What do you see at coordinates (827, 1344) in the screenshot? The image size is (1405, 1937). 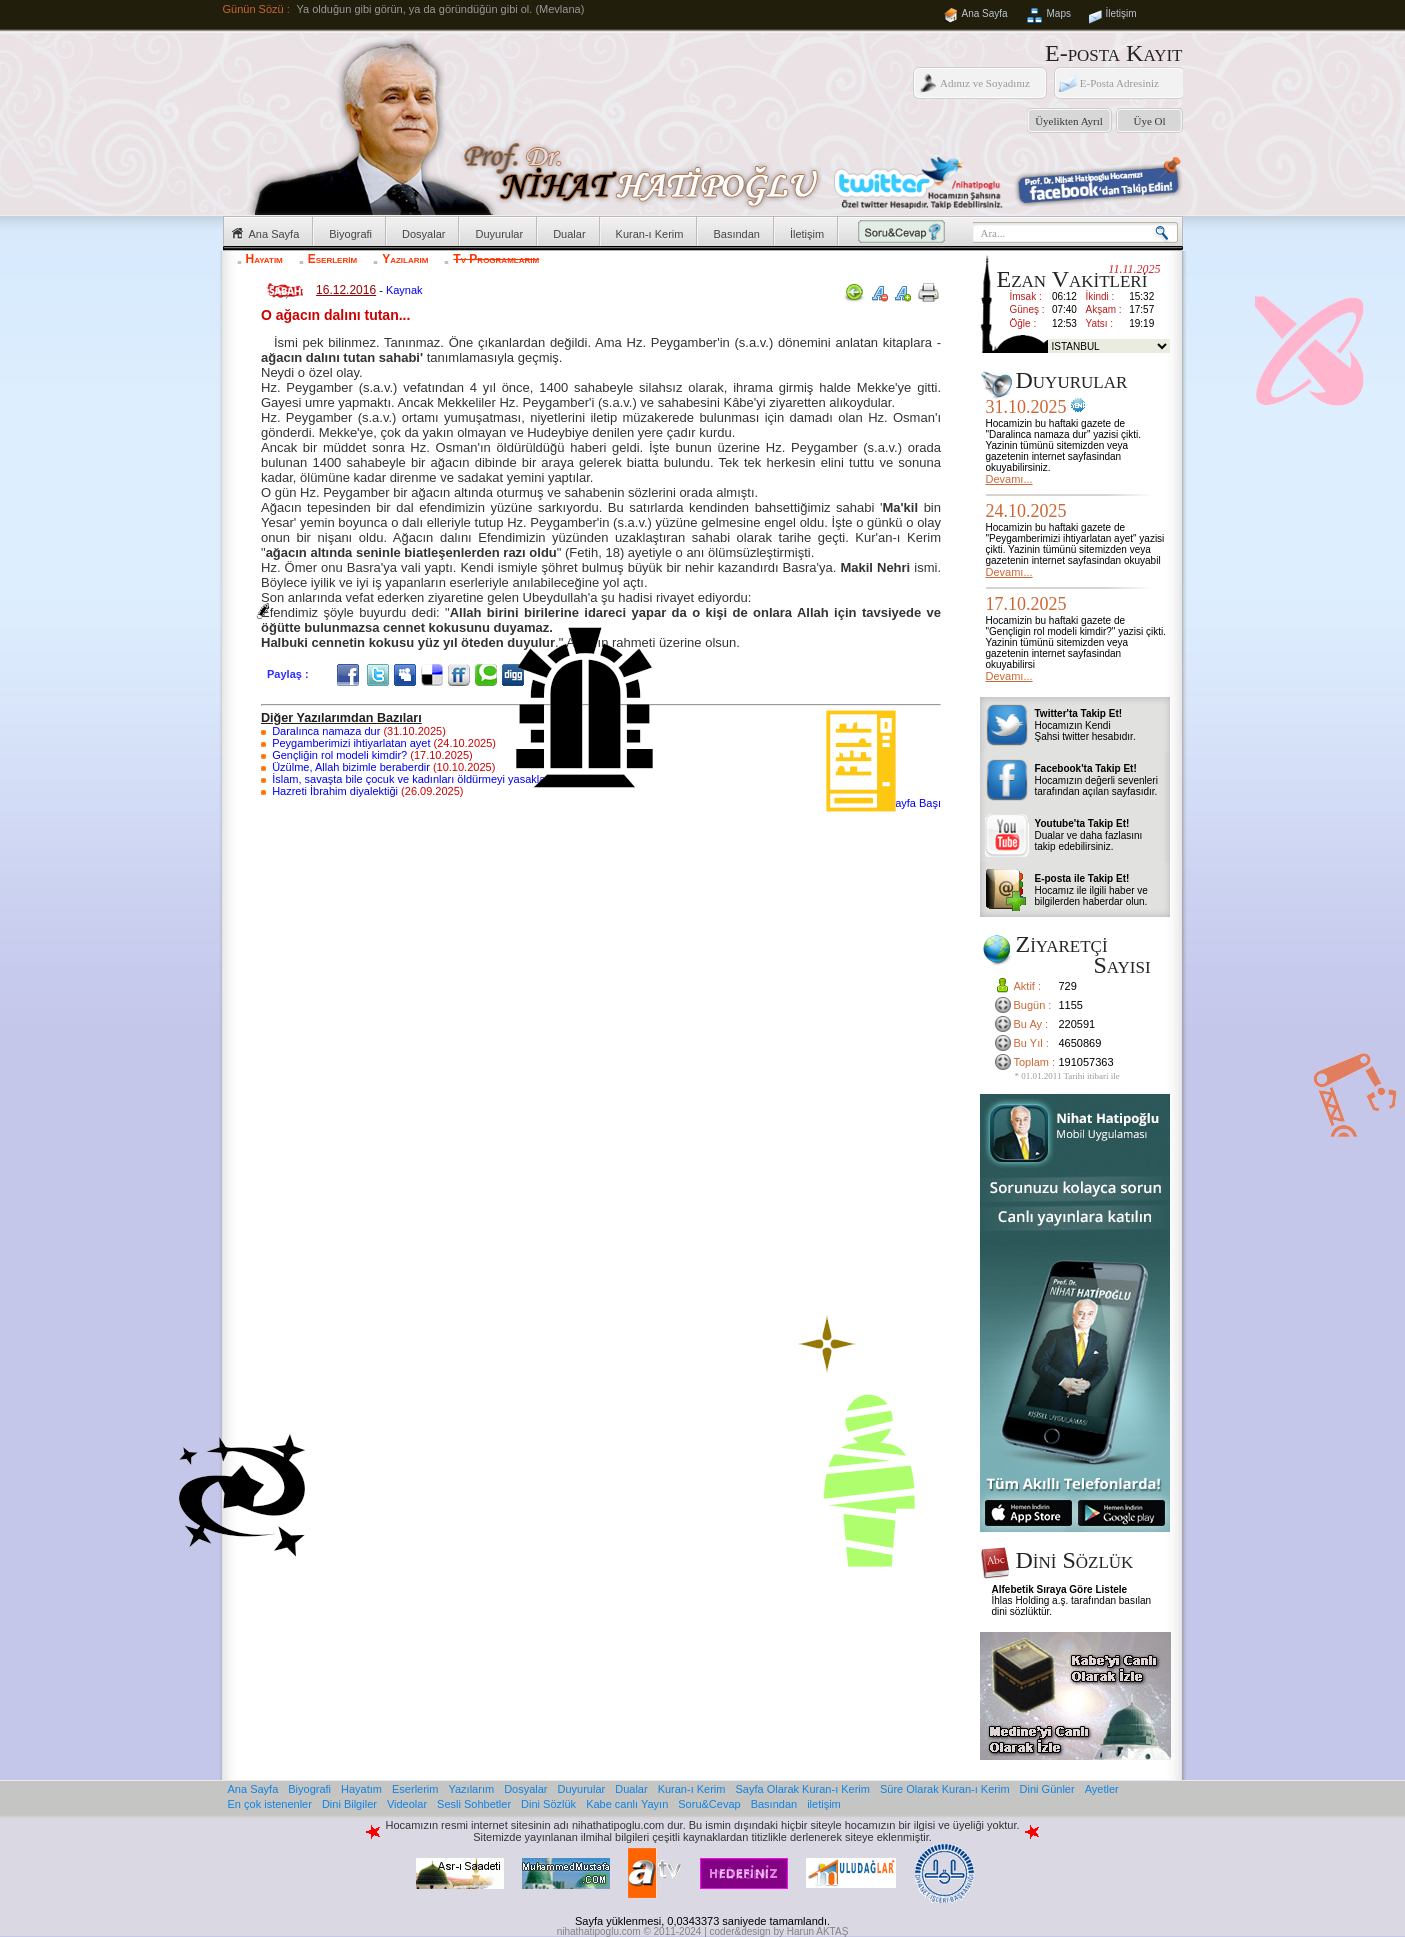 I see `initialize spike trap or hazard` at bounding box center [827, 1344].